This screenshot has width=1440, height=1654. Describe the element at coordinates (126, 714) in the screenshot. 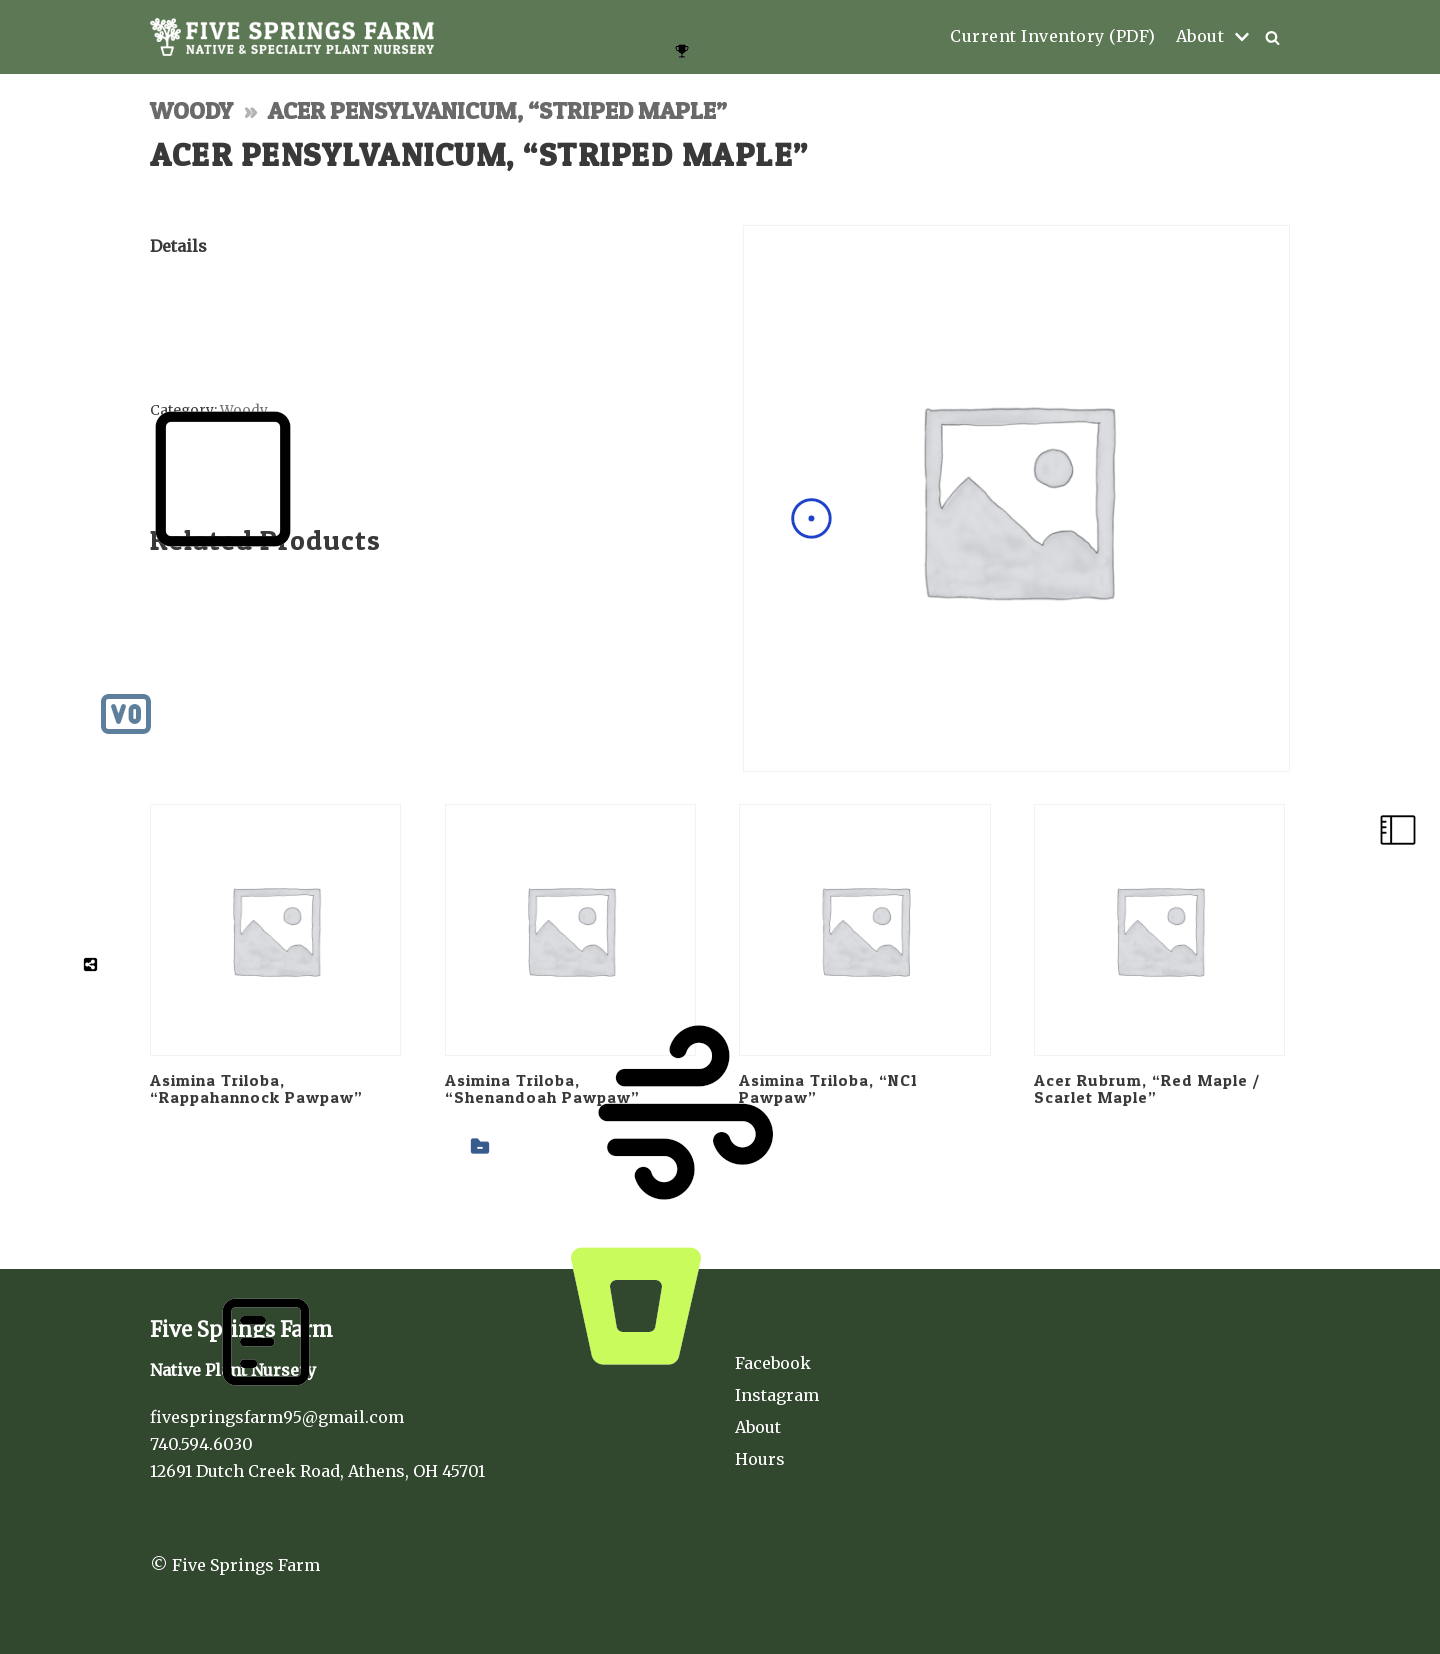

I see `toggle voiceover or voice output settings` at that location.